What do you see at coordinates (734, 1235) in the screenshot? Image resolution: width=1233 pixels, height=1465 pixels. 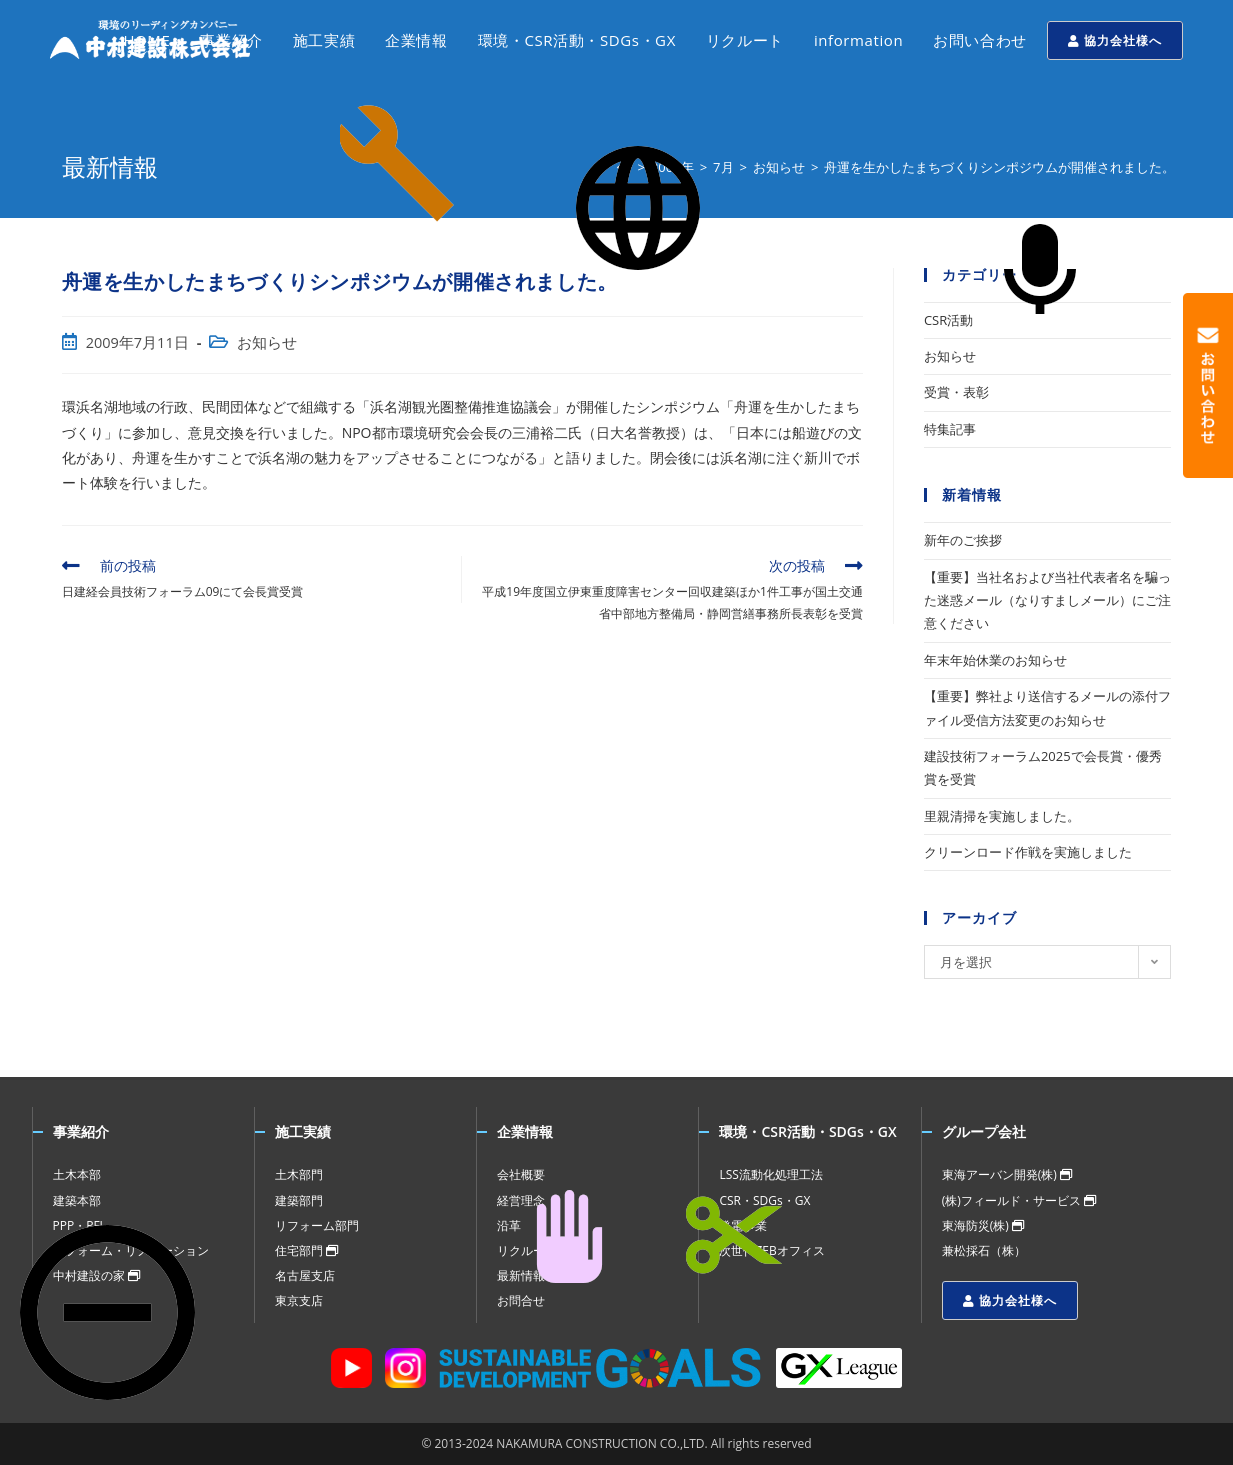 I see `cut selected content to clipboard` at bounding box center [734, 1235].